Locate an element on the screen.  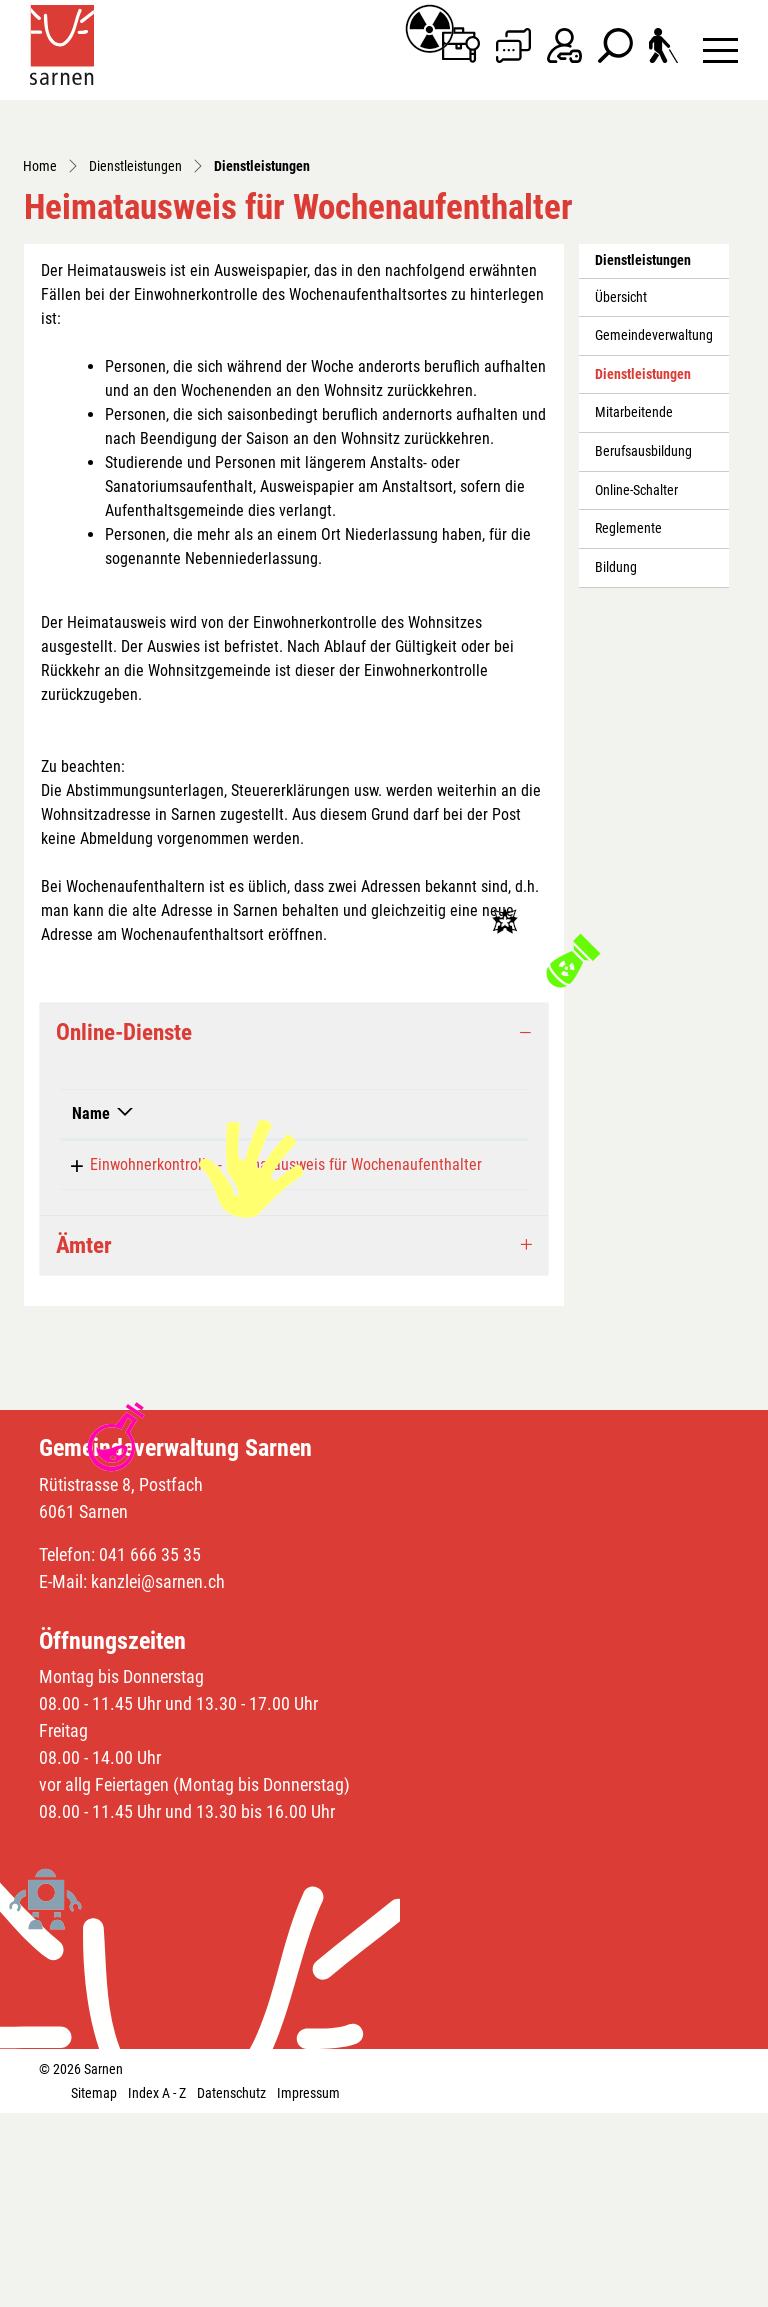
decorative emblem or badge element is located at coordinates (505, 921).